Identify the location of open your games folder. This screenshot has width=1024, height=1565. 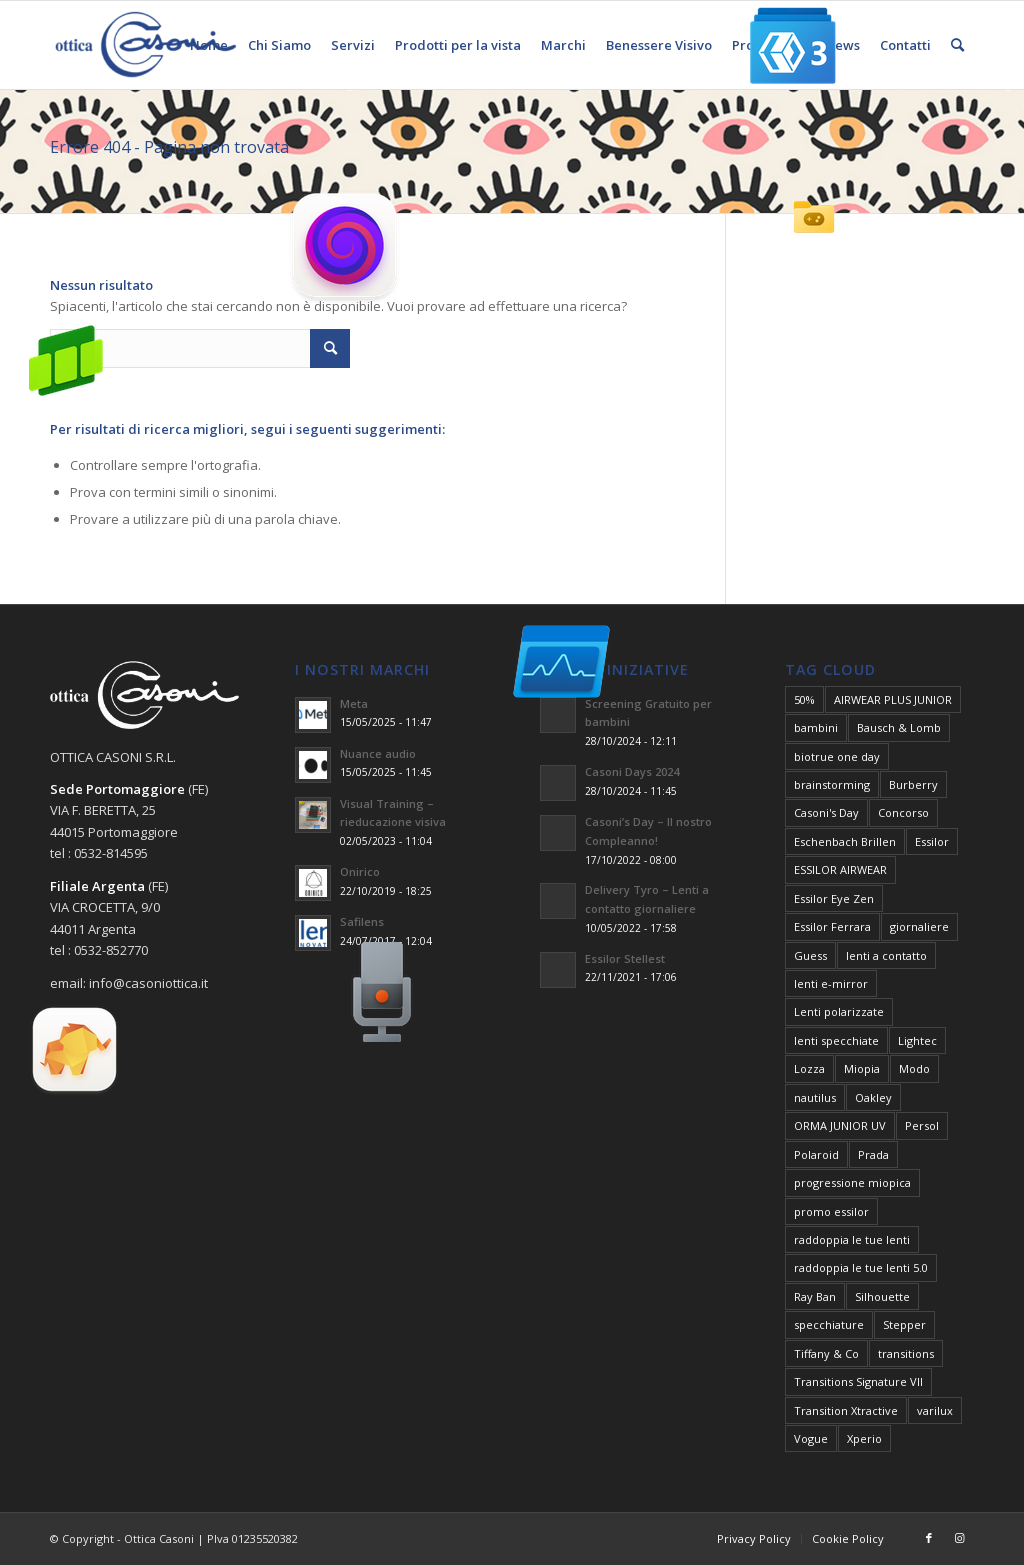
(814, 218).